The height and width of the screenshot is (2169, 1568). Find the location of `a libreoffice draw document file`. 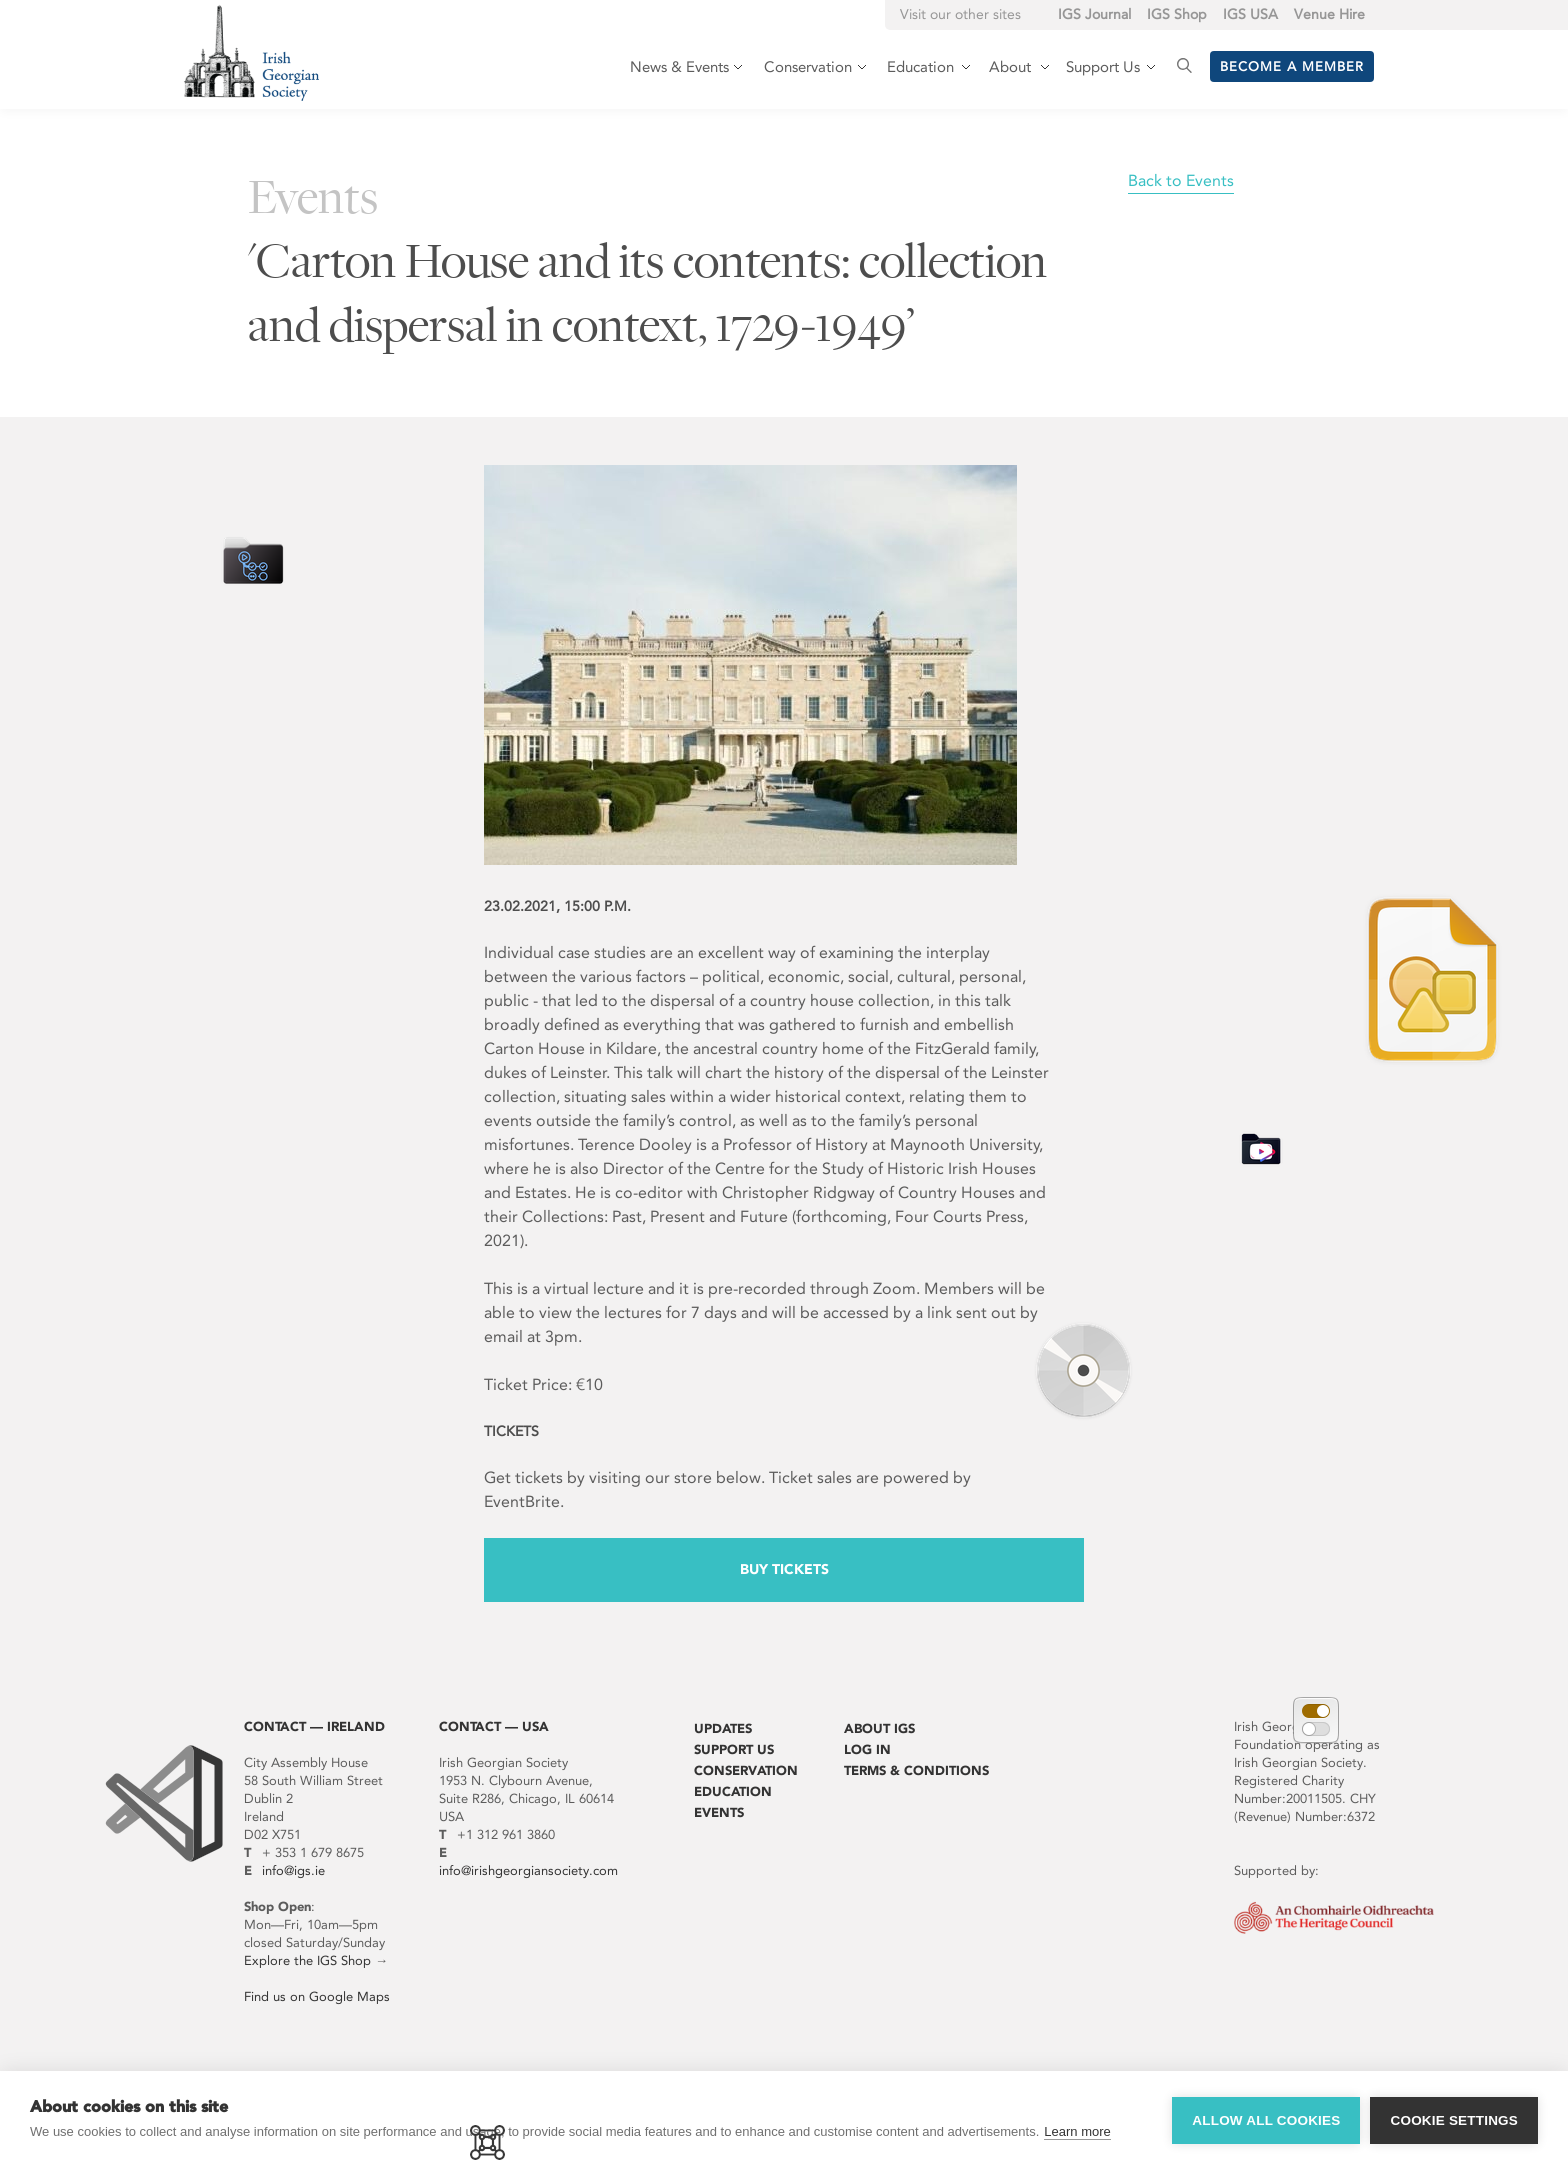

a libreoffice draw document file is located at coordinates (1432, 979).